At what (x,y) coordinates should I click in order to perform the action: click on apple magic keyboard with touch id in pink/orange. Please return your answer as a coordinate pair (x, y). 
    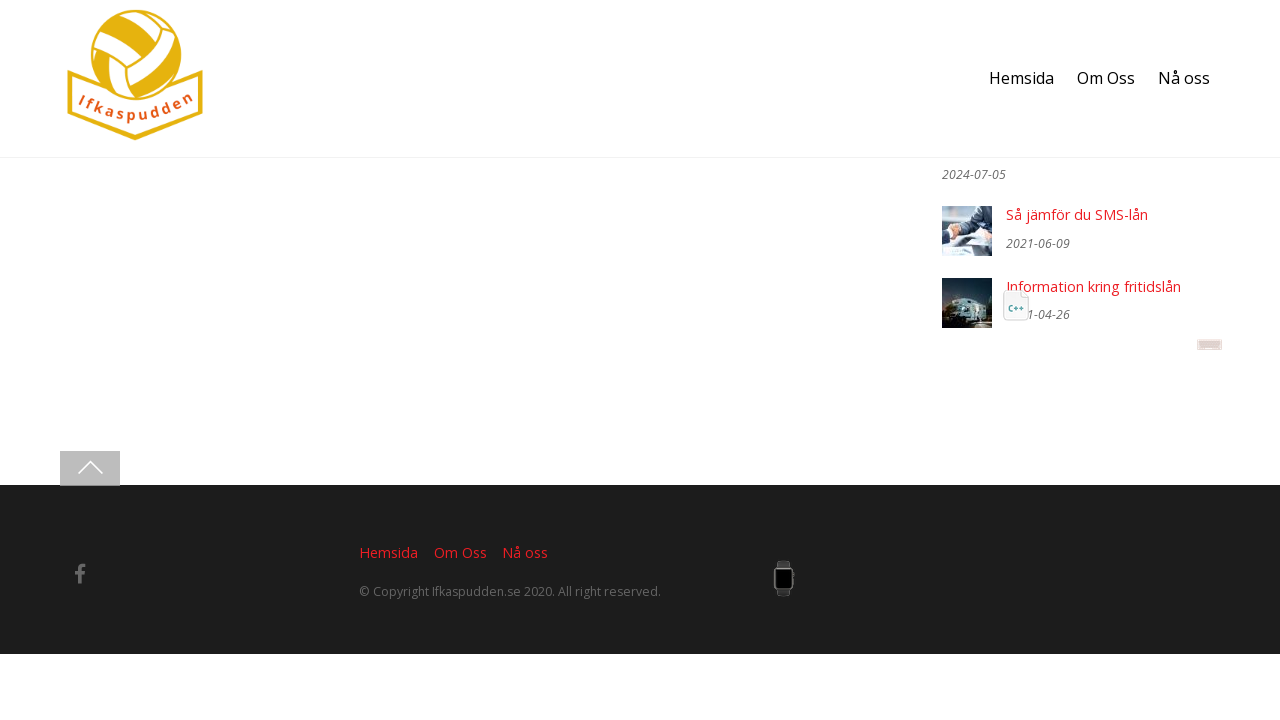
    Looking at the image, I should click on (1209, 344).